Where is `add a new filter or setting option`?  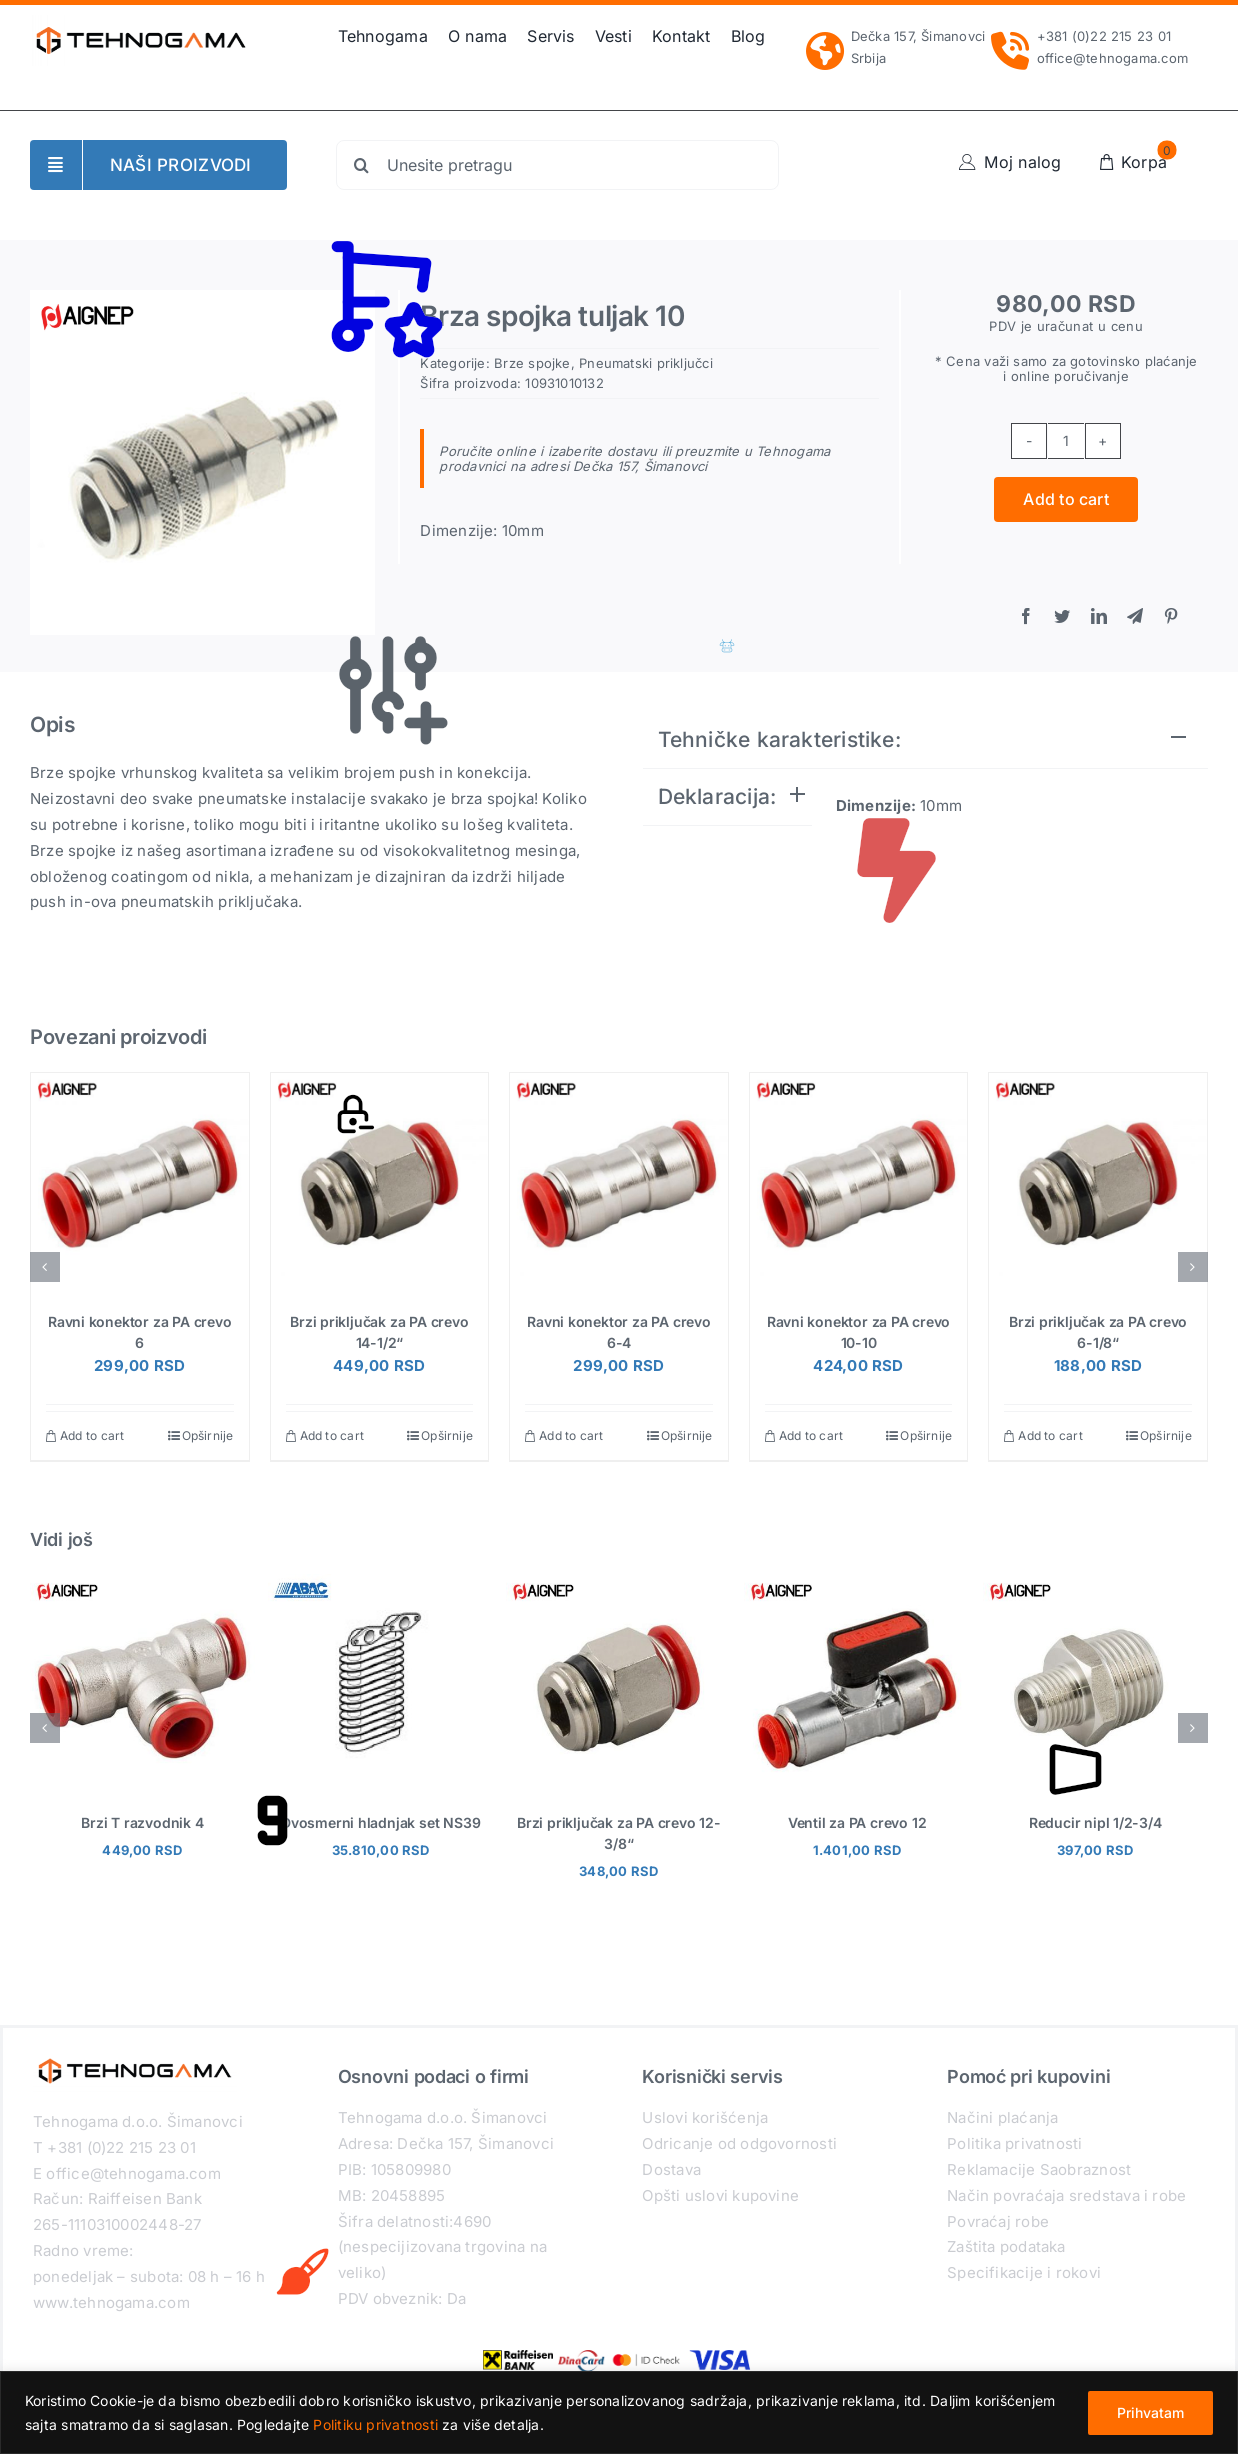
add a new filter or setting option is located at coordinates (388, 685).